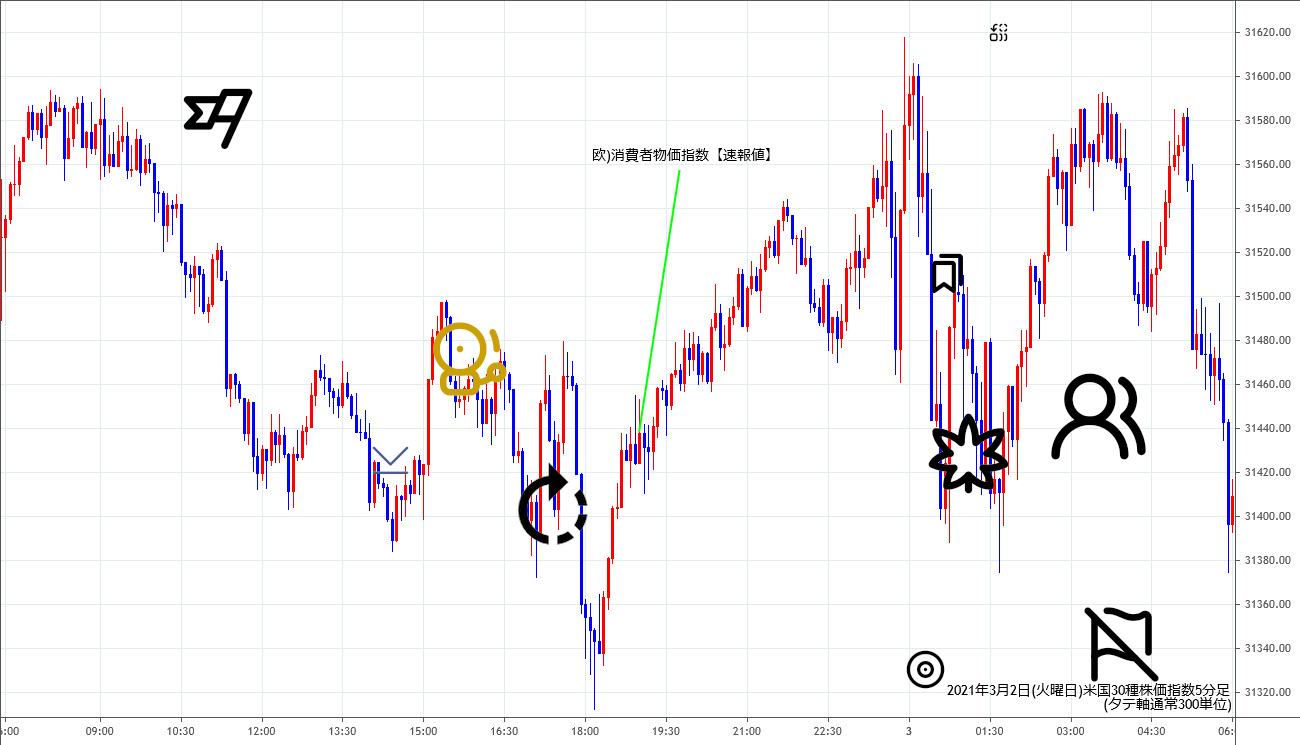 The height and width of the screenshot is (745, 1300). Describe the element at coordinates (1121, 644) in the screenshot. I see `remove flag or marker` at that location.